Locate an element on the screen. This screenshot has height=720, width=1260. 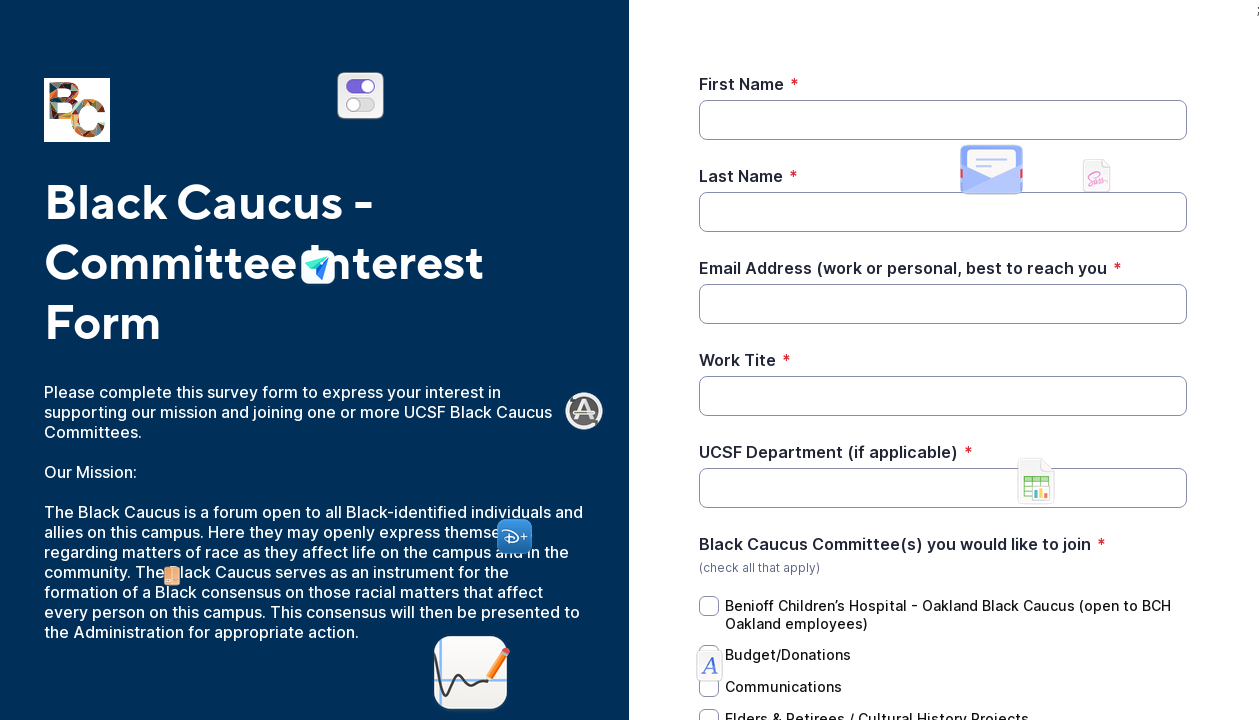
open a spreadsheet file is located at coordinates (1036, 481).